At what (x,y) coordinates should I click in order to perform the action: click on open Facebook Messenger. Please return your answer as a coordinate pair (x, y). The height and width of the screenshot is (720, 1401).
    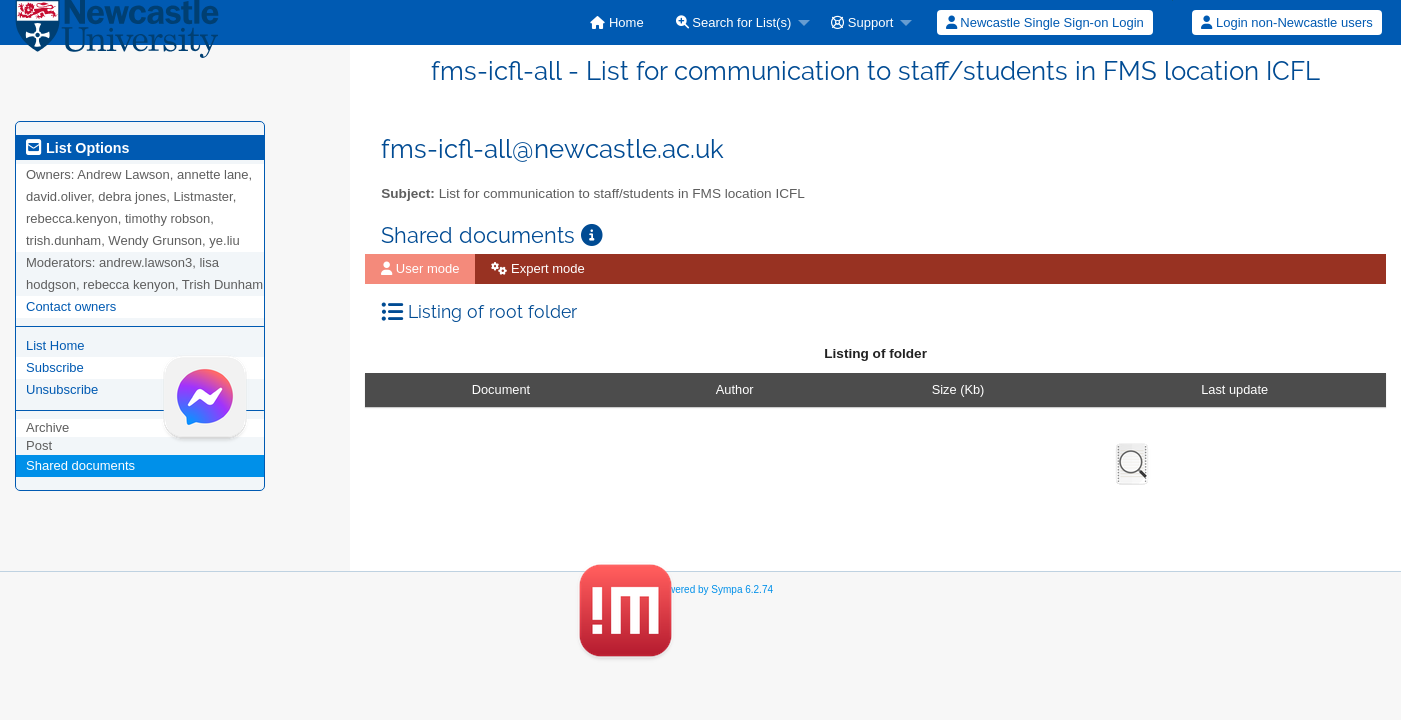
    Looking at the image, I should click on (205, 397).